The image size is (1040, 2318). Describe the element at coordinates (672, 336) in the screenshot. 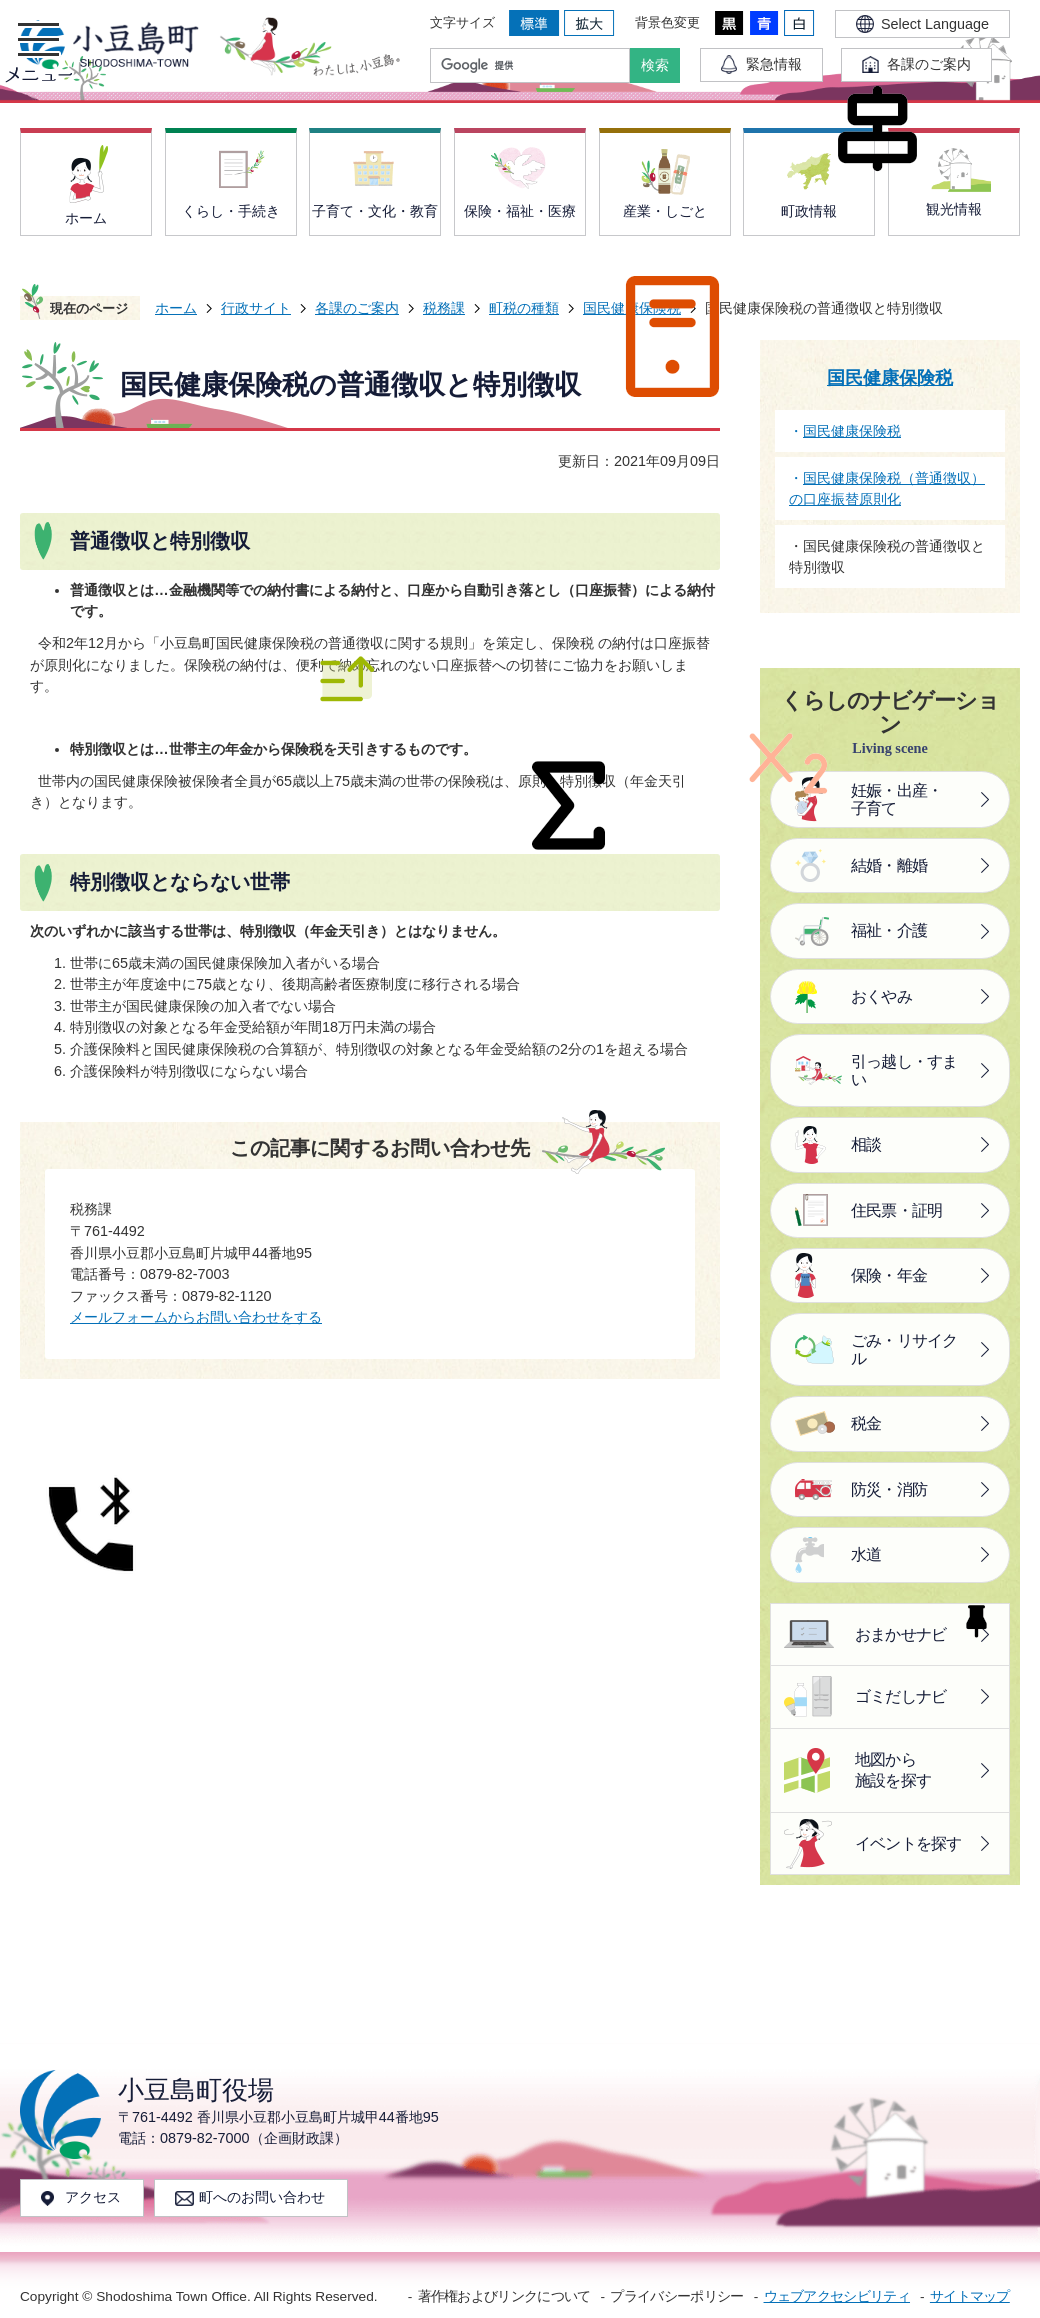

I see `access server or desktop computer settings` at that location.